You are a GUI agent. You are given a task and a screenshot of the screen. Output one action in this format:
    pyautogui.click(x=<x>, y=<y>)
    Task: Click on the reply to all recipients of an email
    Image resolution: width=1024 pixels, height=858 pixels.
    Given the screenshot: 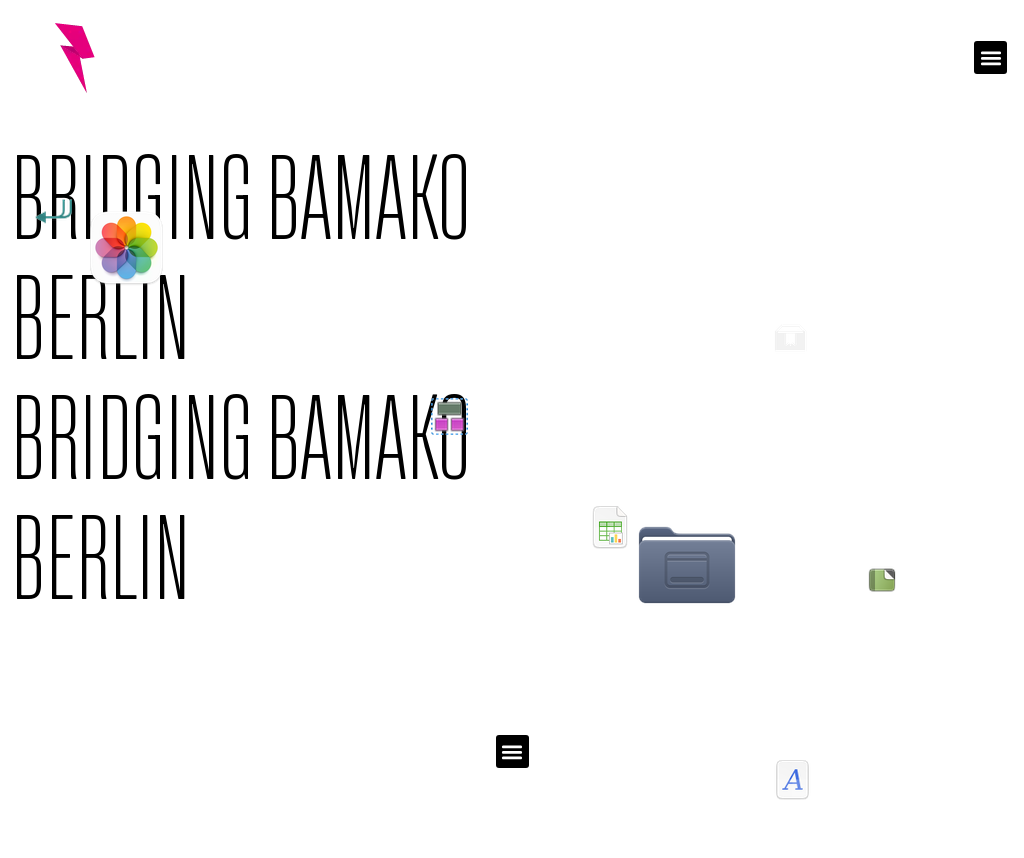 What is the action you would take?
    pyautogui.click(x=53, y=209)
    